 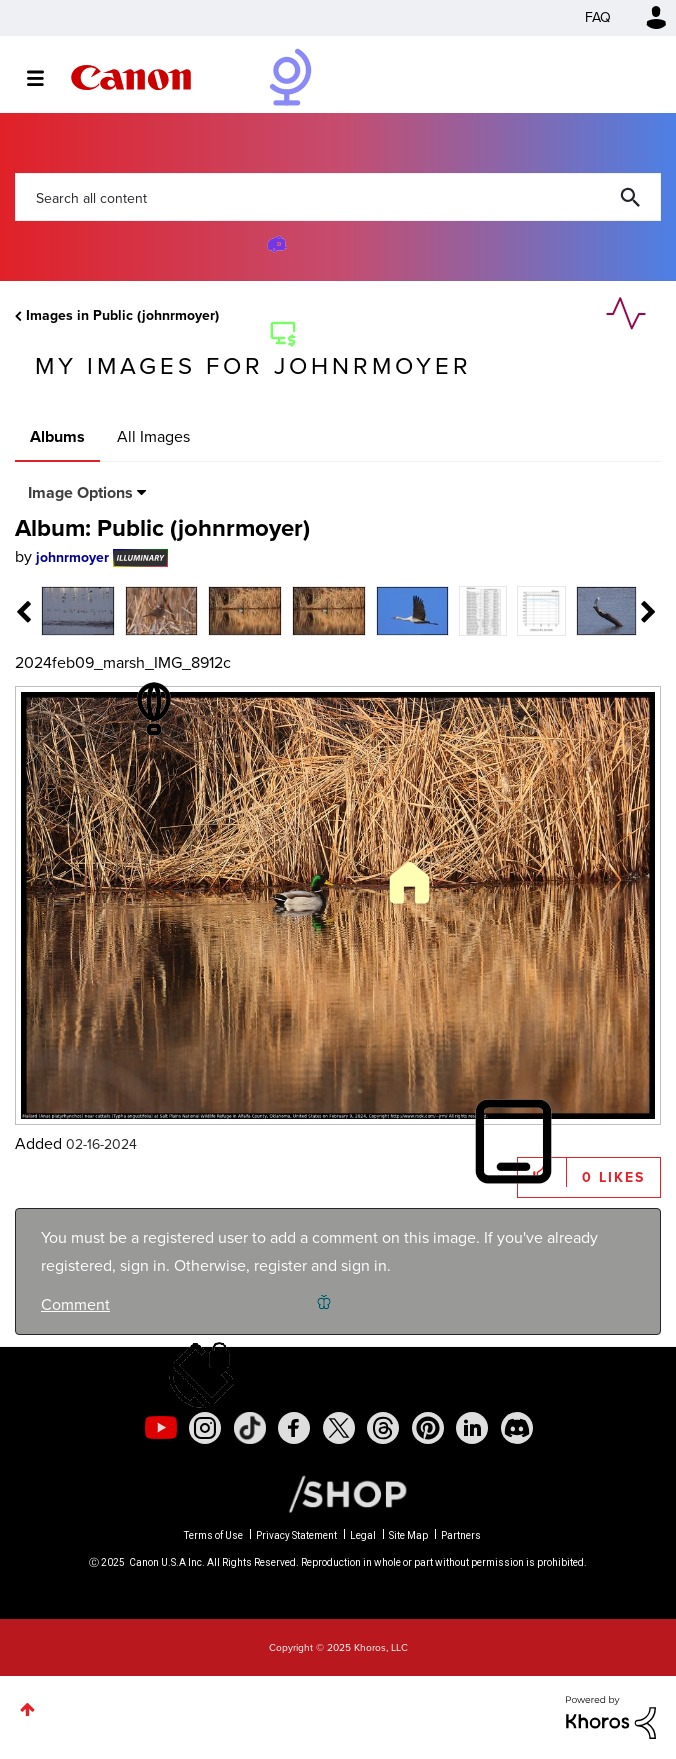 I want to click on go to home screen, so click(x=409, y=884).